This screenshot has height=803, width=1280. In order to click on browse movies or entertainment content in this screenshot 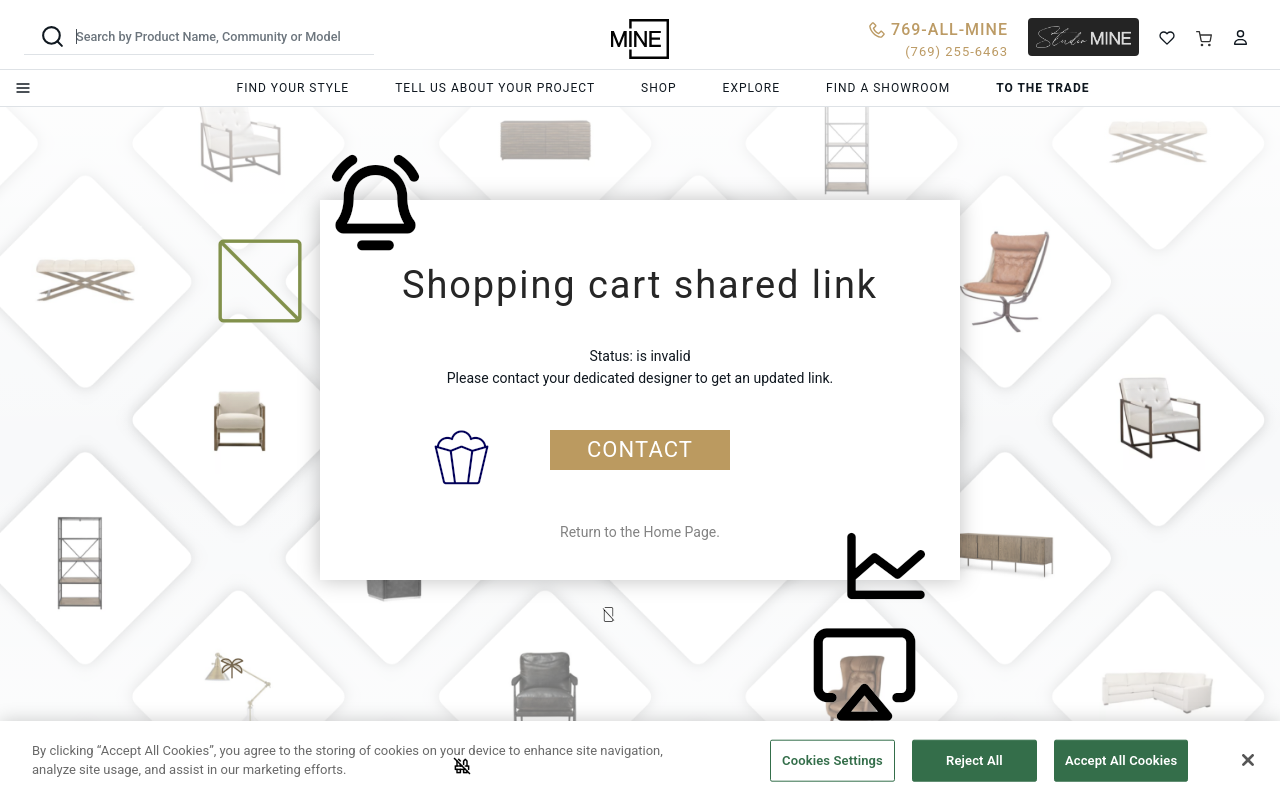, I will do `click(461, 459)`.